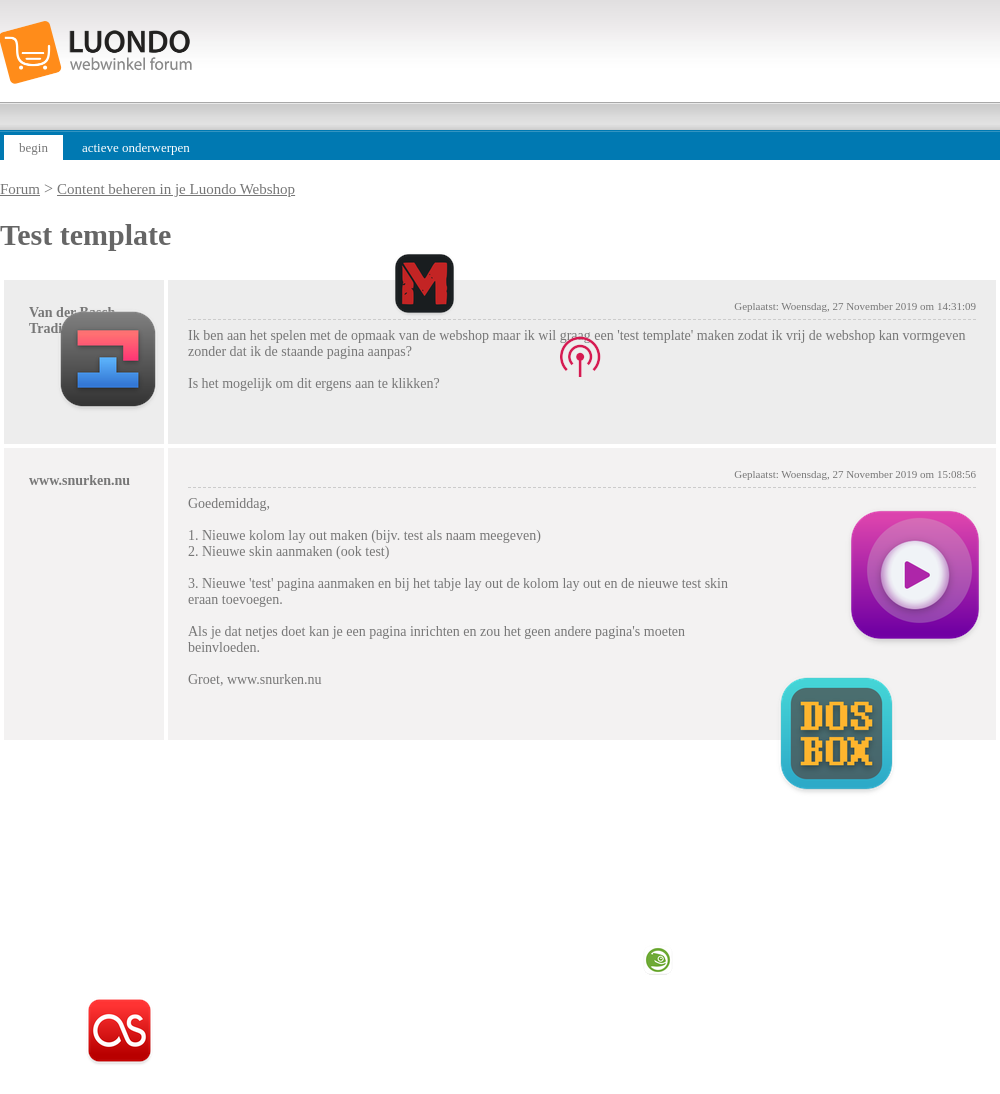  Describe the element at coordinates (581, 355) in the screenshot. I see `open the podcasts app` at that location.